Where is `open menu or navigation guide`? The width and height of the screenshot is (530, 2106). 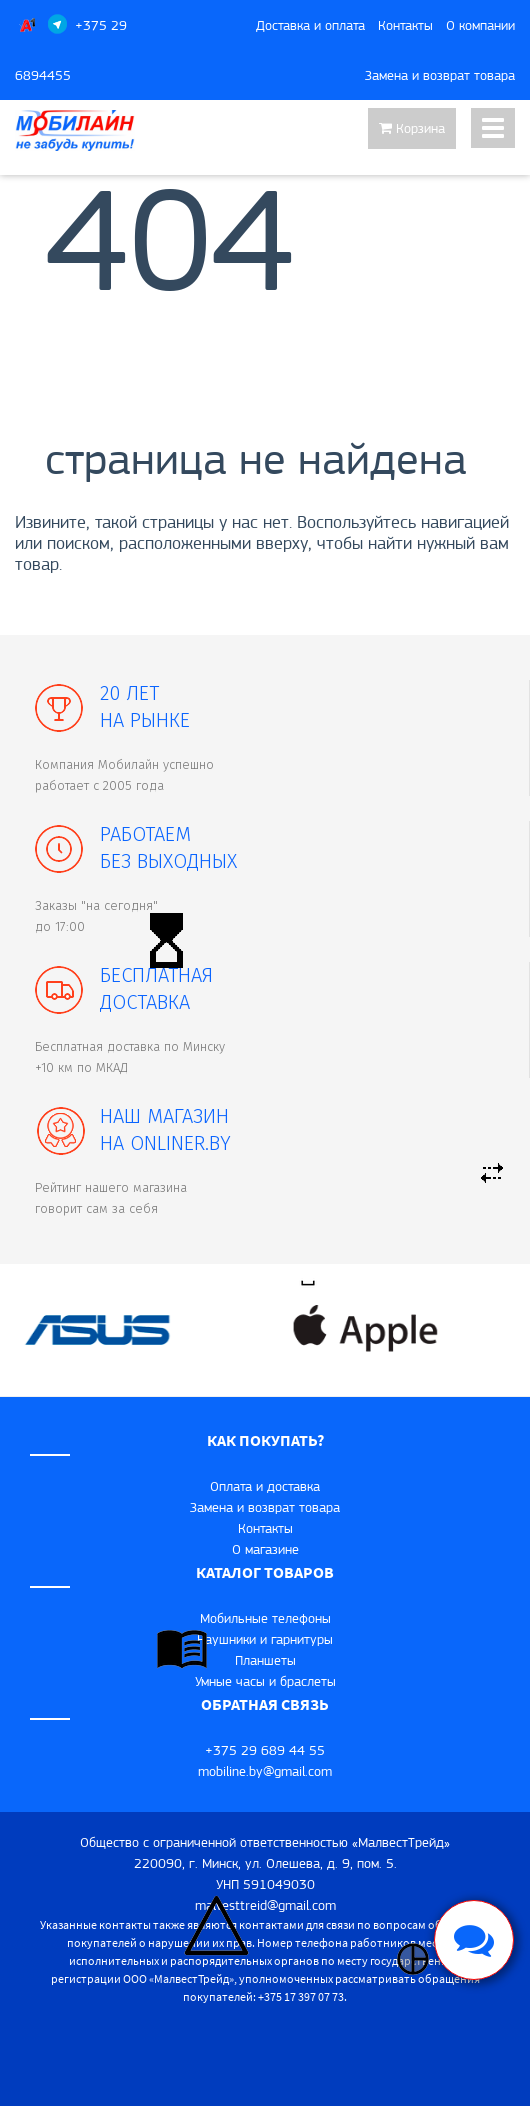 open menu or navigation guide is located at coordinates (182, 1647).